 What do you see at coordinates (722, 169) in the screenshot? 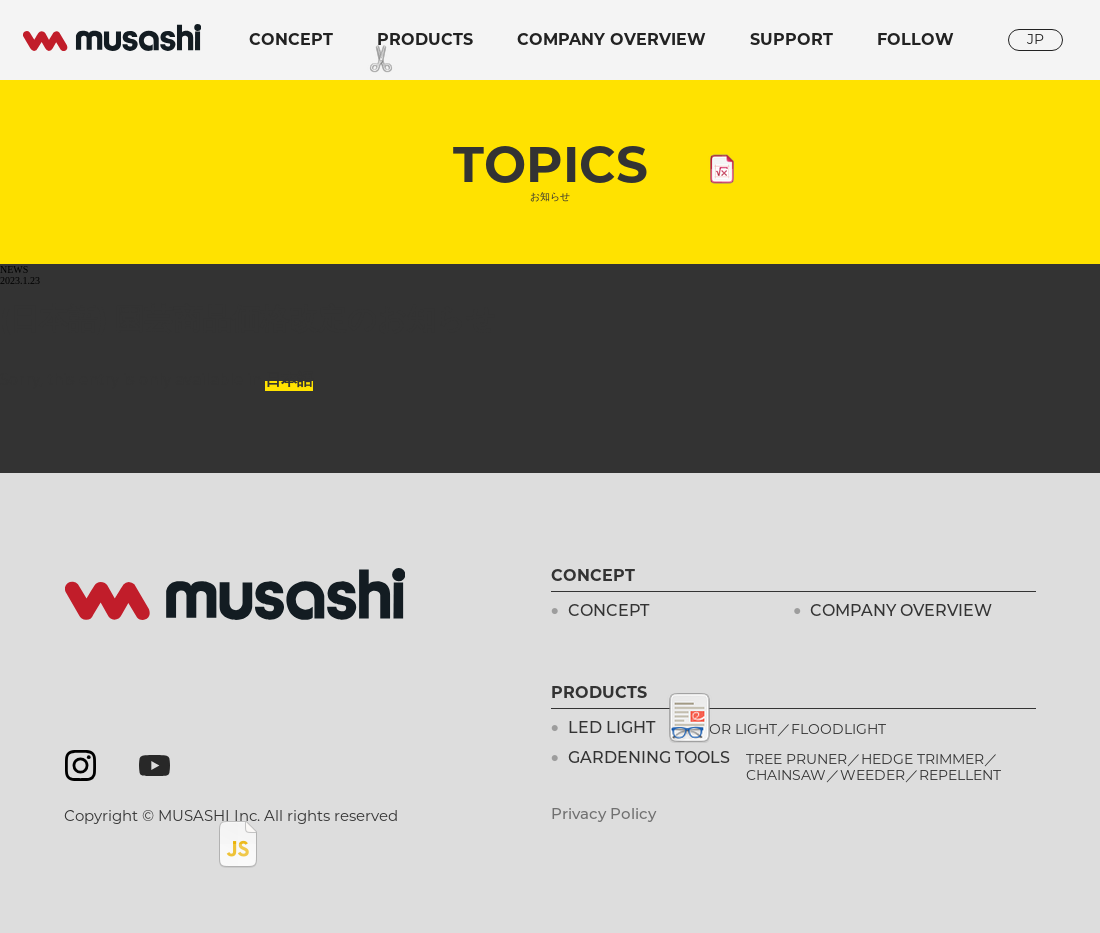
I see `libreoffice math formula template file` at bounding box center [722, 169].